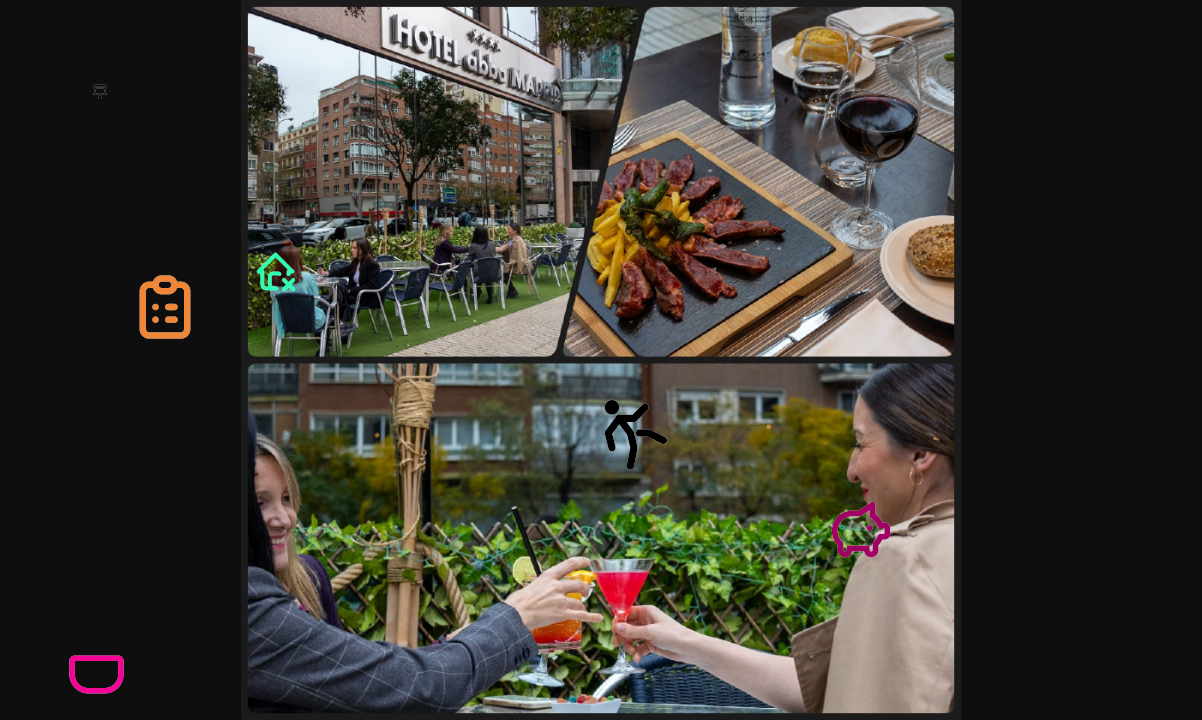  Describe the element at coordinates (100, 91) in the screenshot. I see `start a presentation or slideshow` at that location.